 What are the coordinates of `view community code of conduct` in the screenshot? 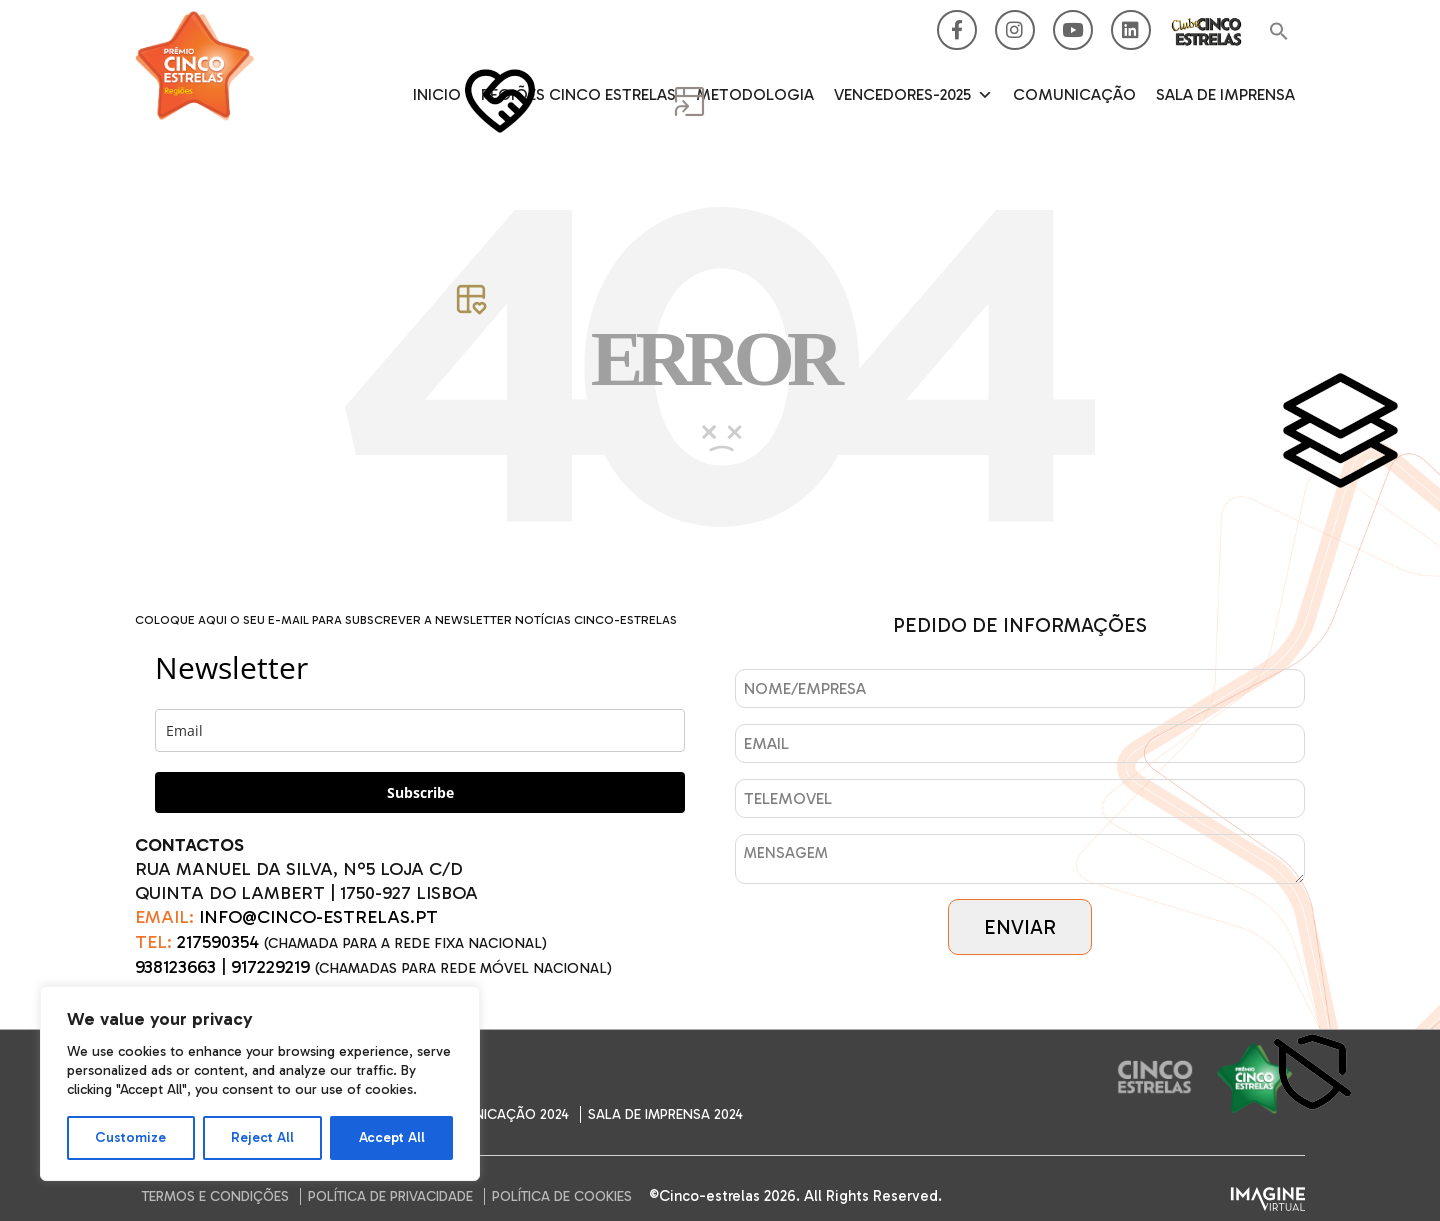 It's located at (500, 100).